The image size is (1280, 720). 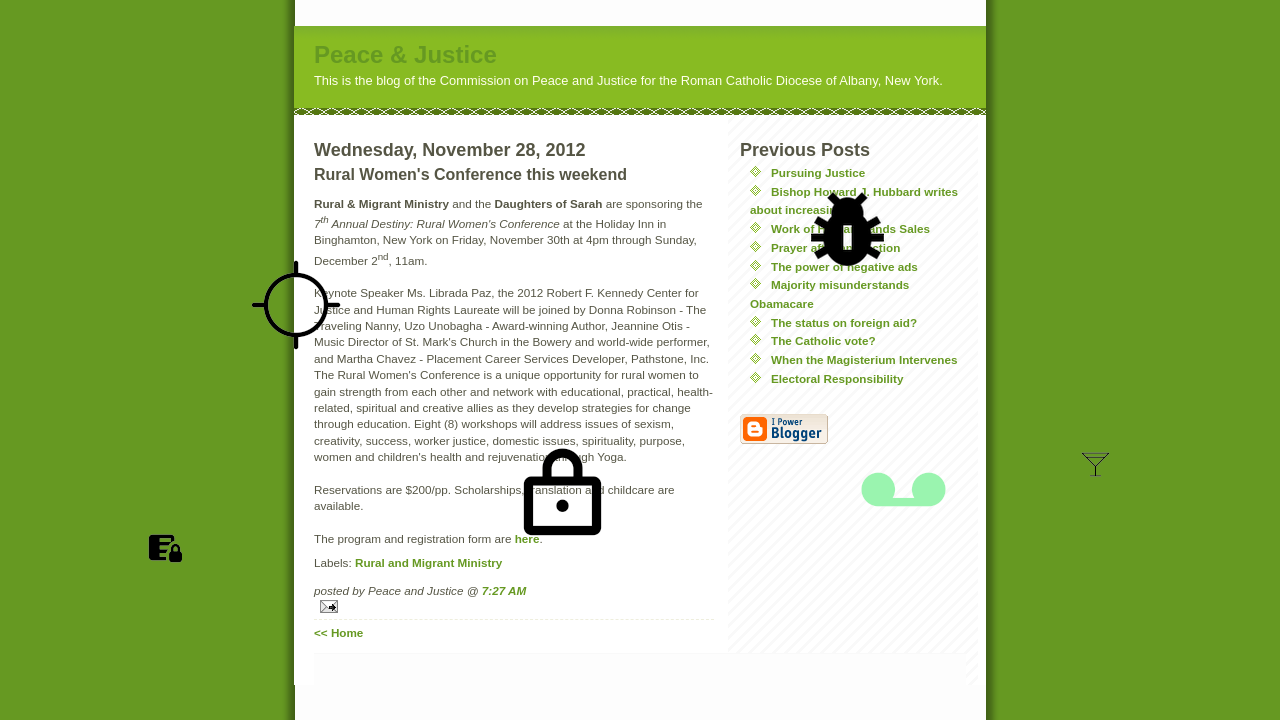 What do you see at coordinates (847, 229) in the screenshot?
I see `find pest control services nearby` at bounding box center [847, 229].